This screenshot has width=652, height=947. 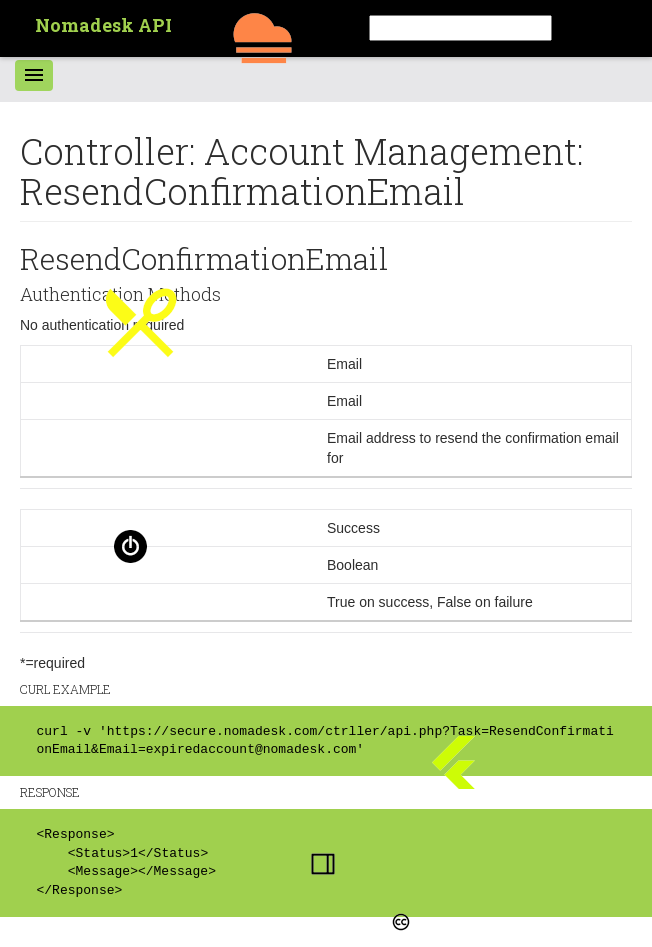 What do you see at coordinates (262, 39) in the screenshot?
I see `indicates foggy weather conditions` at bounding box center [262, 39].